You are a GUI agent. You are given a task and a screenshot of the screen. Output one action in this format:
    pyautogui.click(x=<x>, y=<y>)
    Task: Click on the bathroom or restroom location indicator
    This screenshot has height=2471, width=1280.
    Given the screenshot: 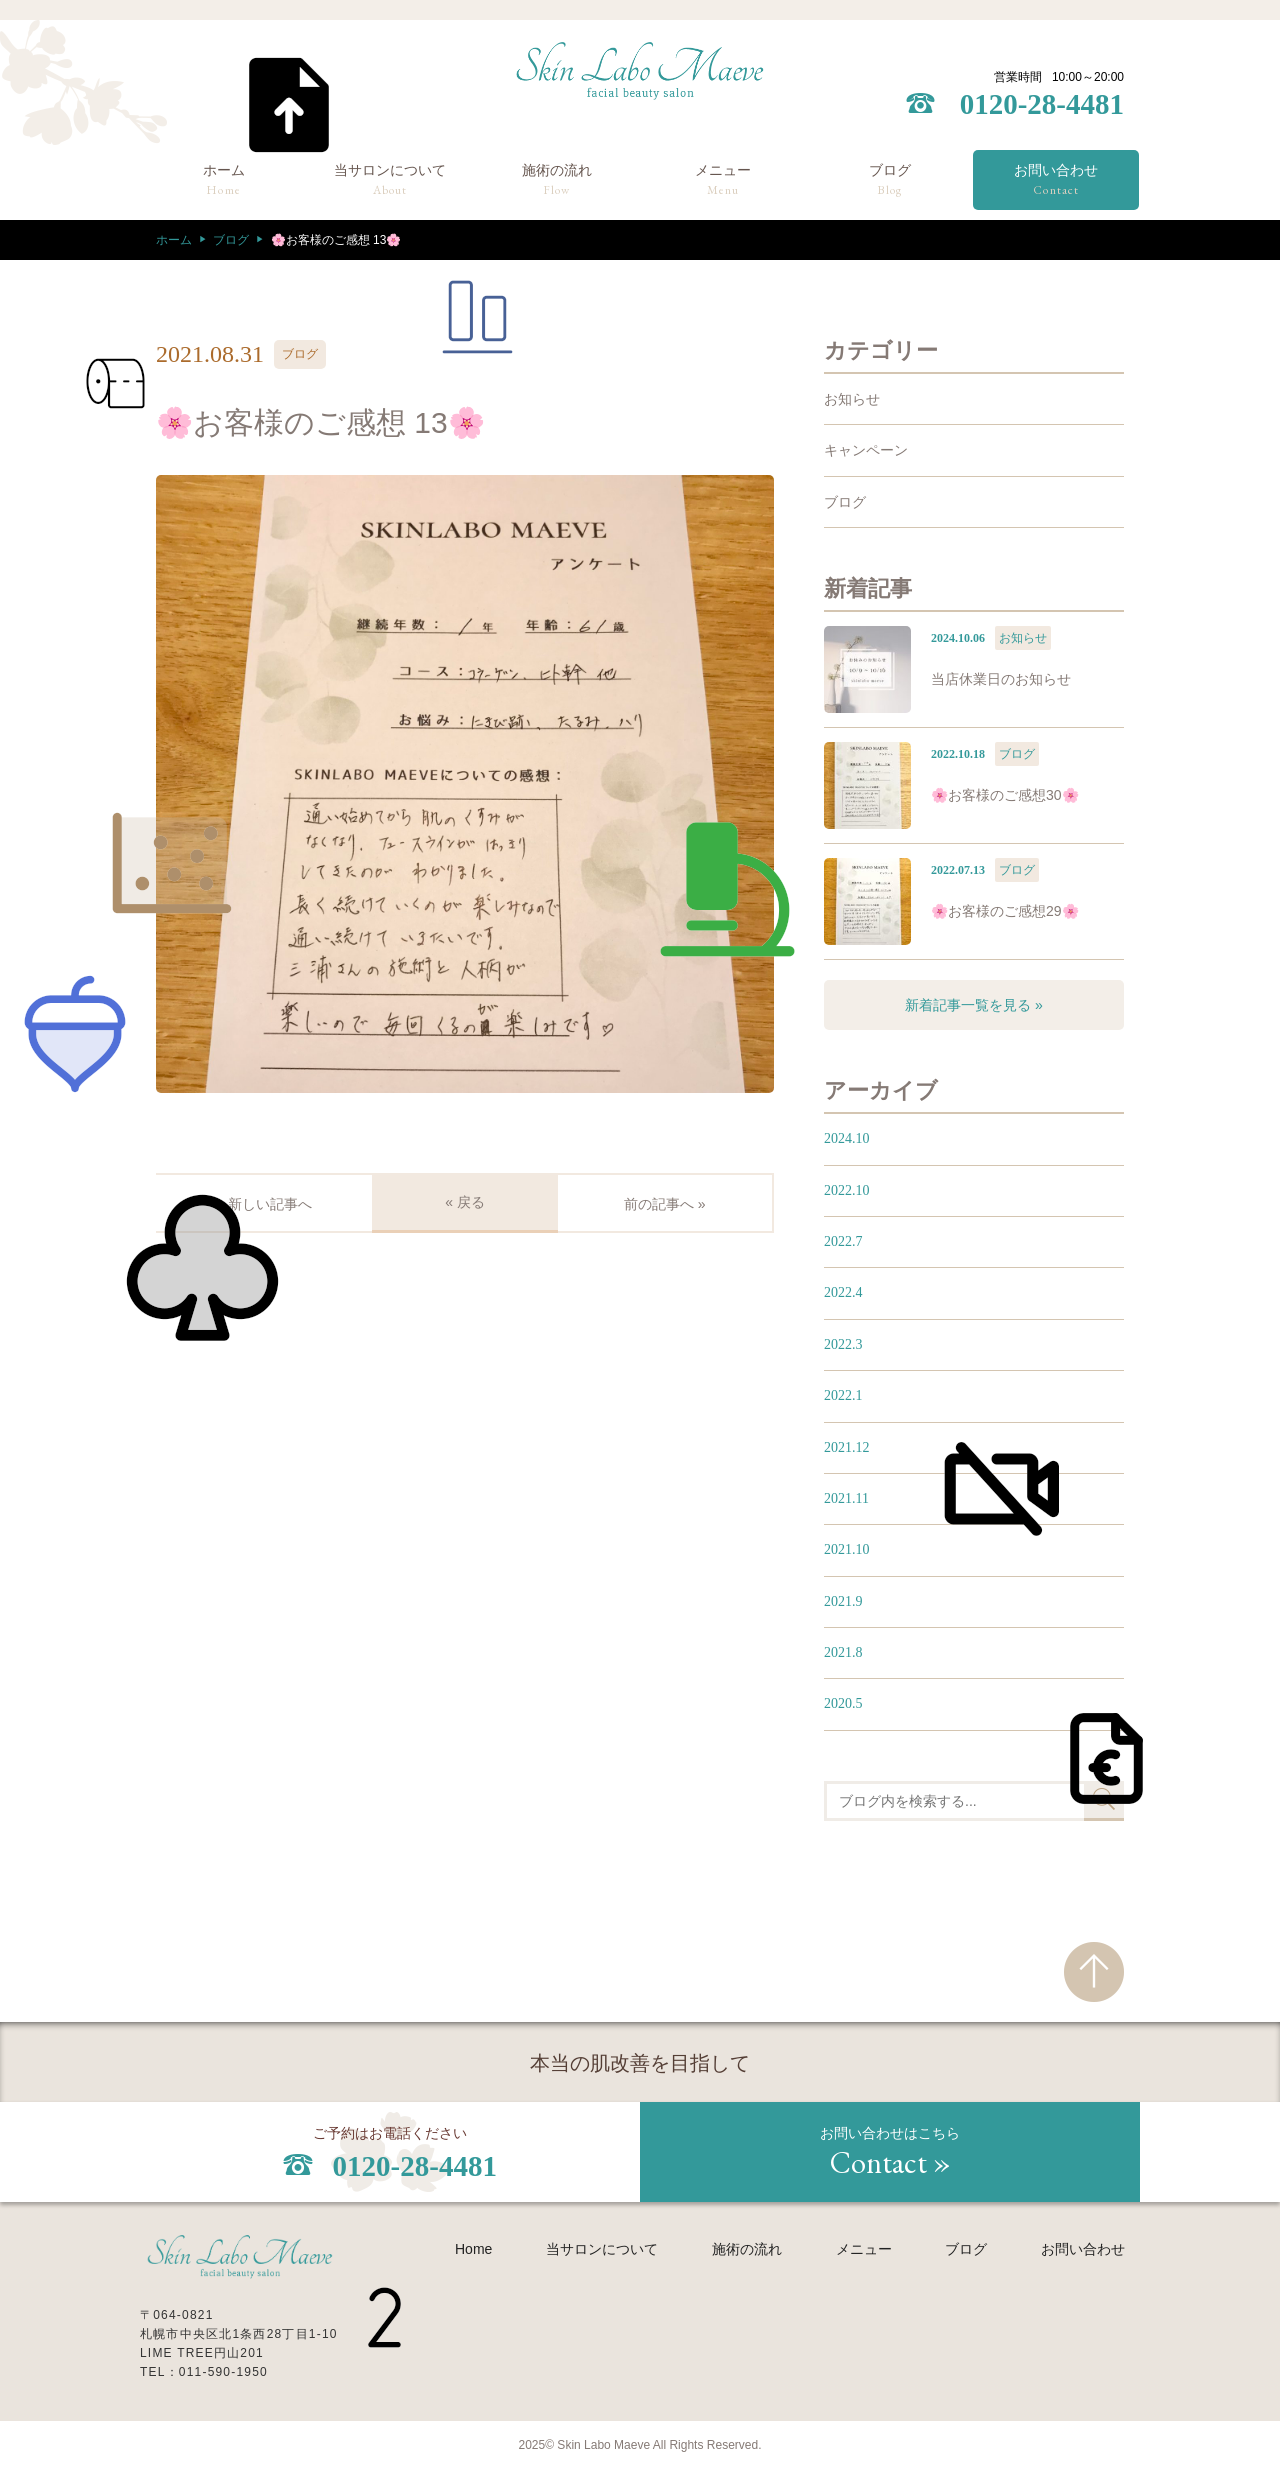 What is the action you would take?
    pyautogui.click(x=115, y=383)
    